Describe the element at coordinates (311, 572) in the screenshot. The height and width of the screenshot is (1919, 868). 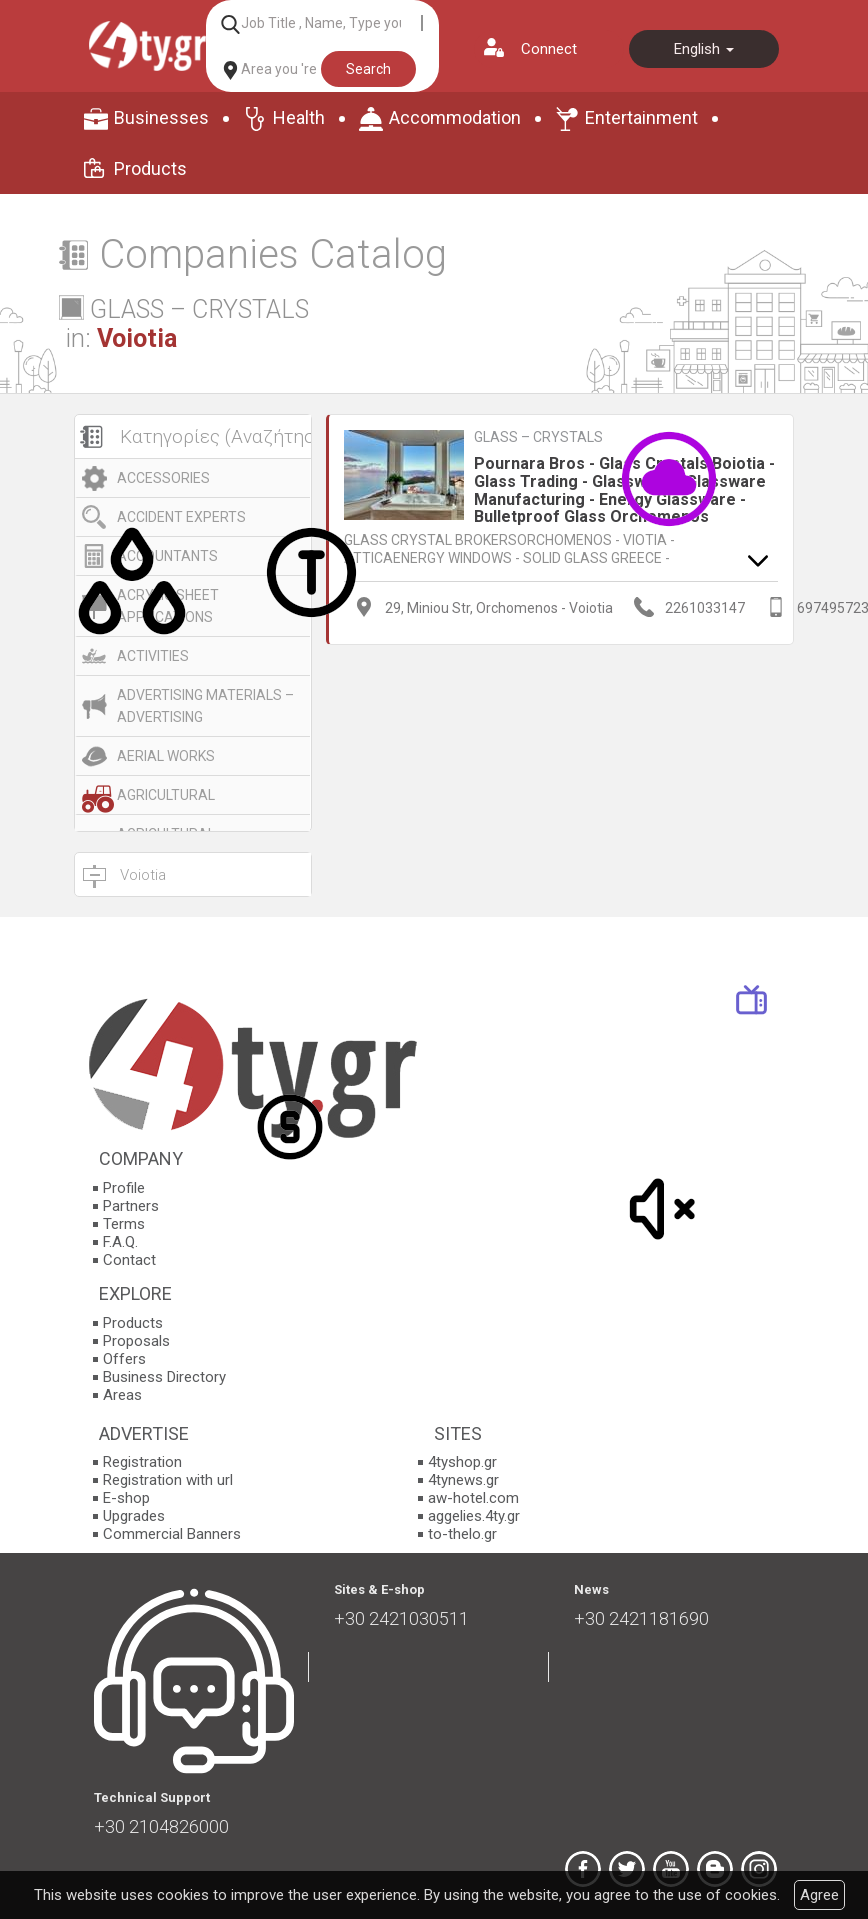
I see `indicates text or typography settings` at that location.